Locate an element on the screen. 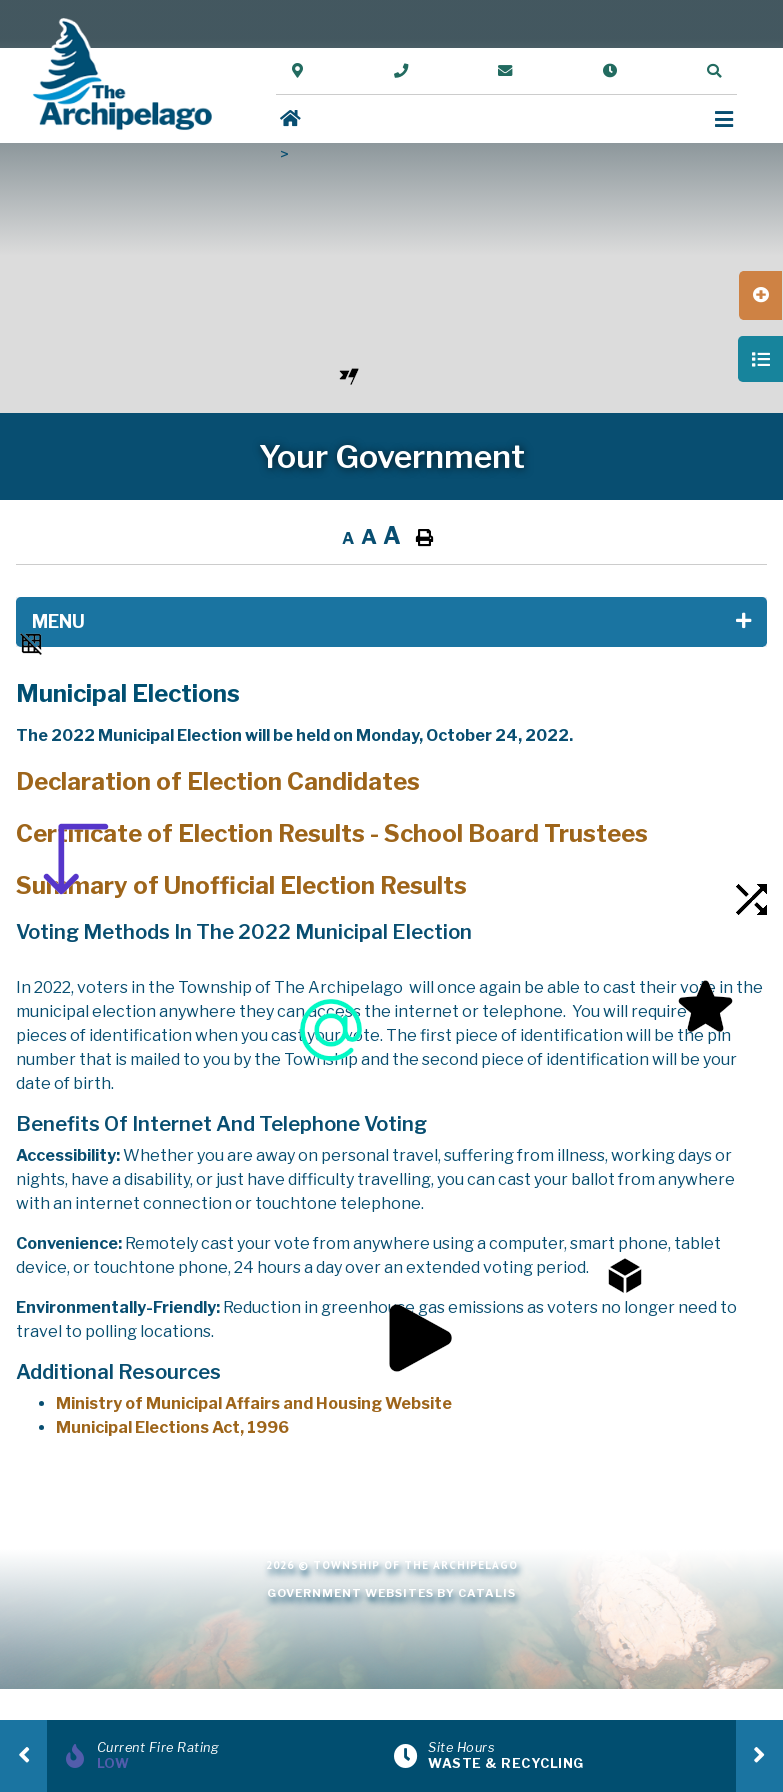  disable grid view is located at coordinates (31, 643).